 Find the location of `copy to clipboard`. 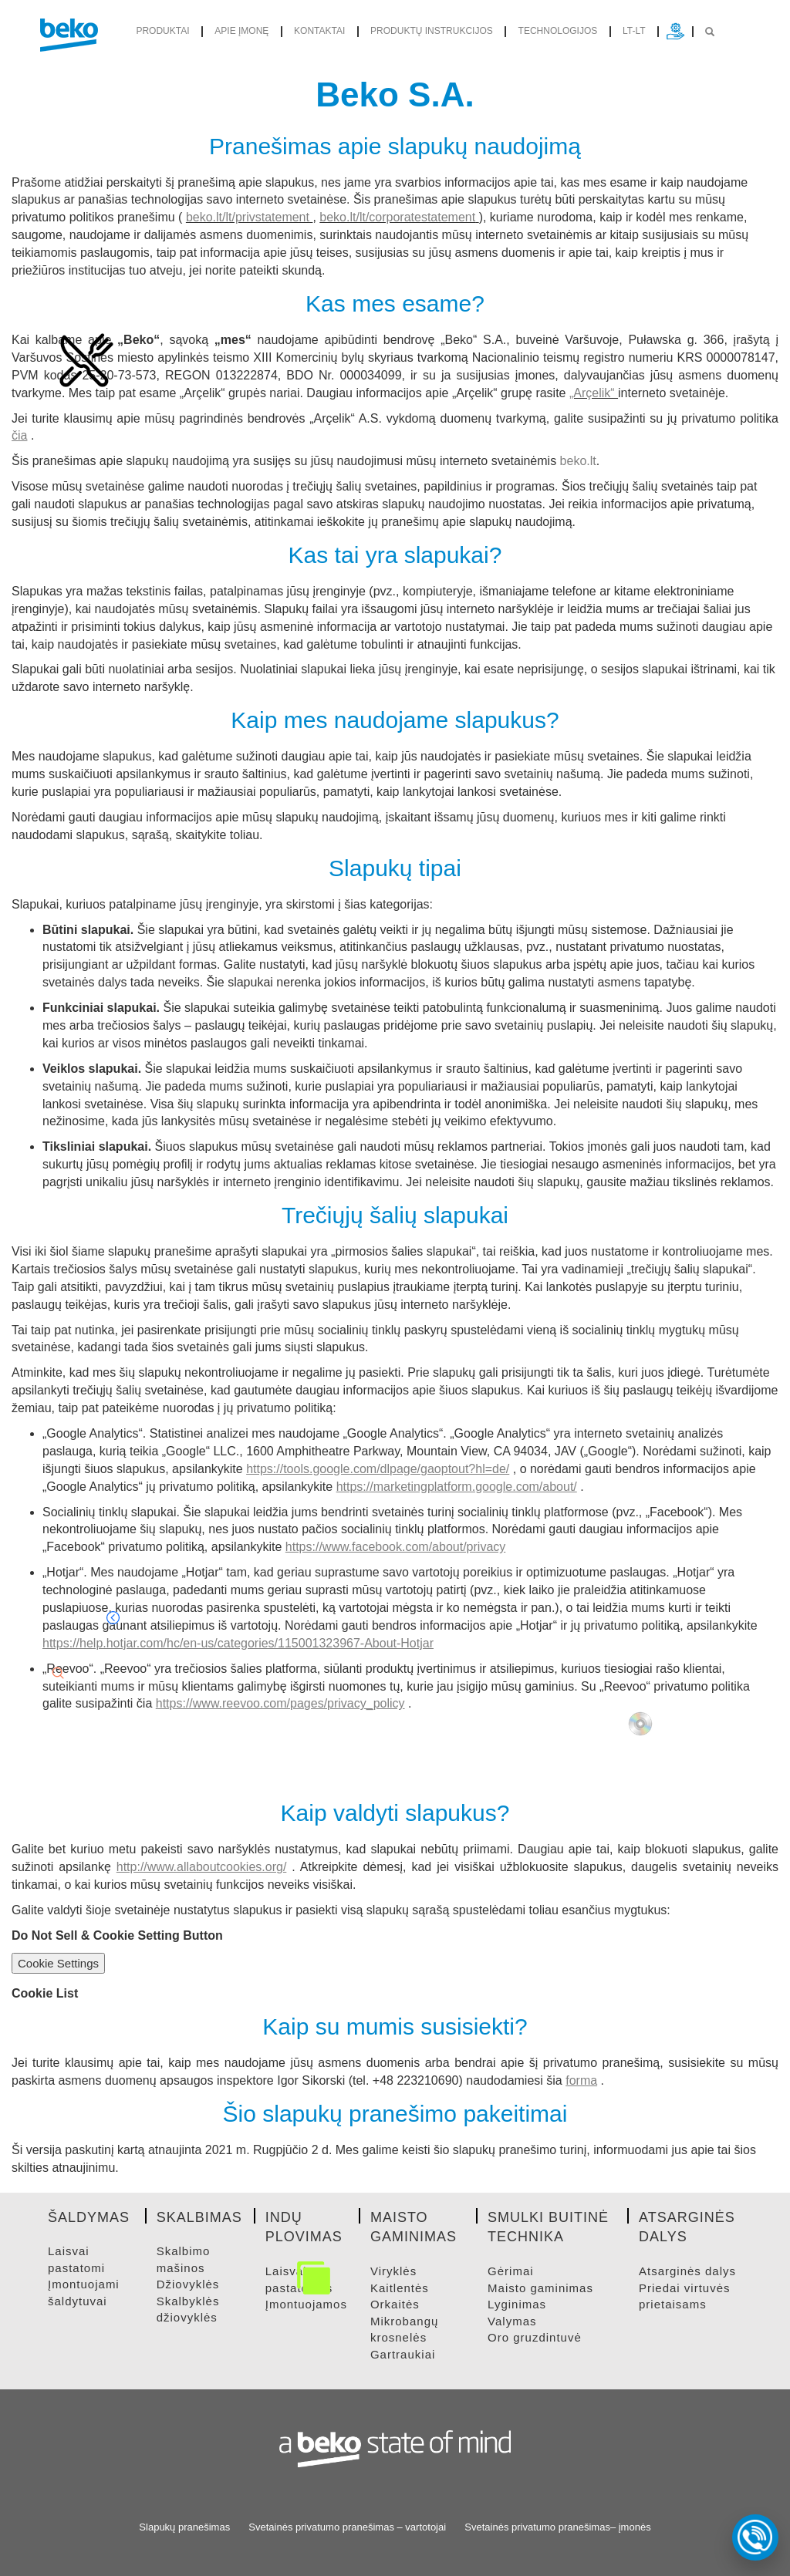

copy to clipboard is located at coordinates (313, 2278).